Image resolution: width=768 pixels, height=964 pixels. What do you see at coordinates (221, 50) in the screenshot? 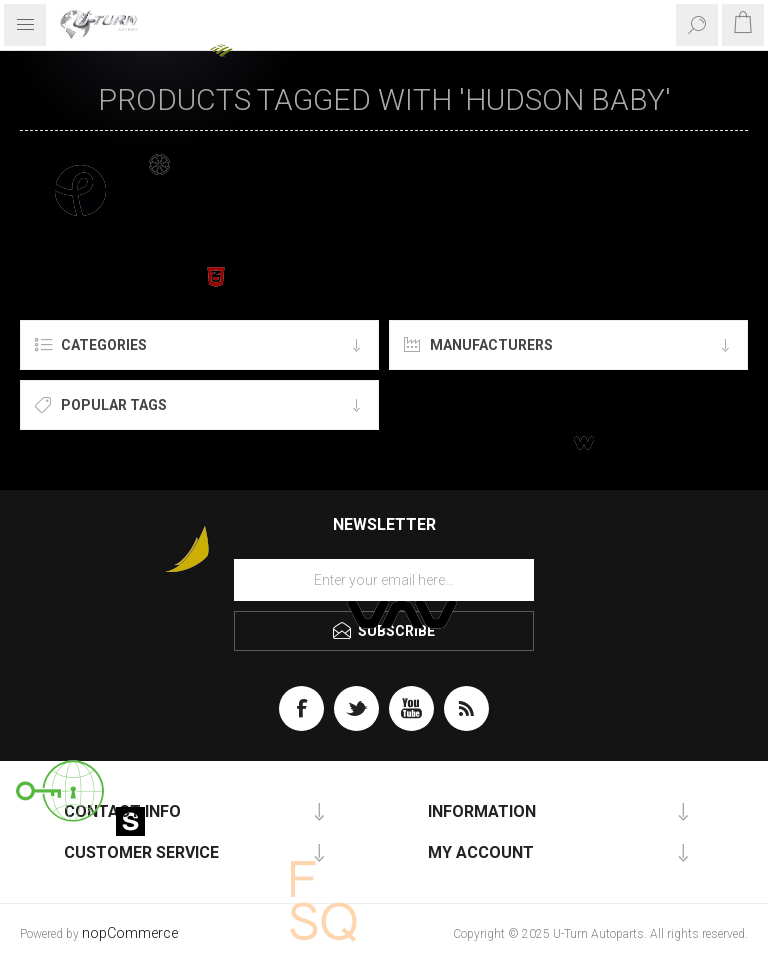
I see `open Bank of America app` at bounding box center [221, 50].